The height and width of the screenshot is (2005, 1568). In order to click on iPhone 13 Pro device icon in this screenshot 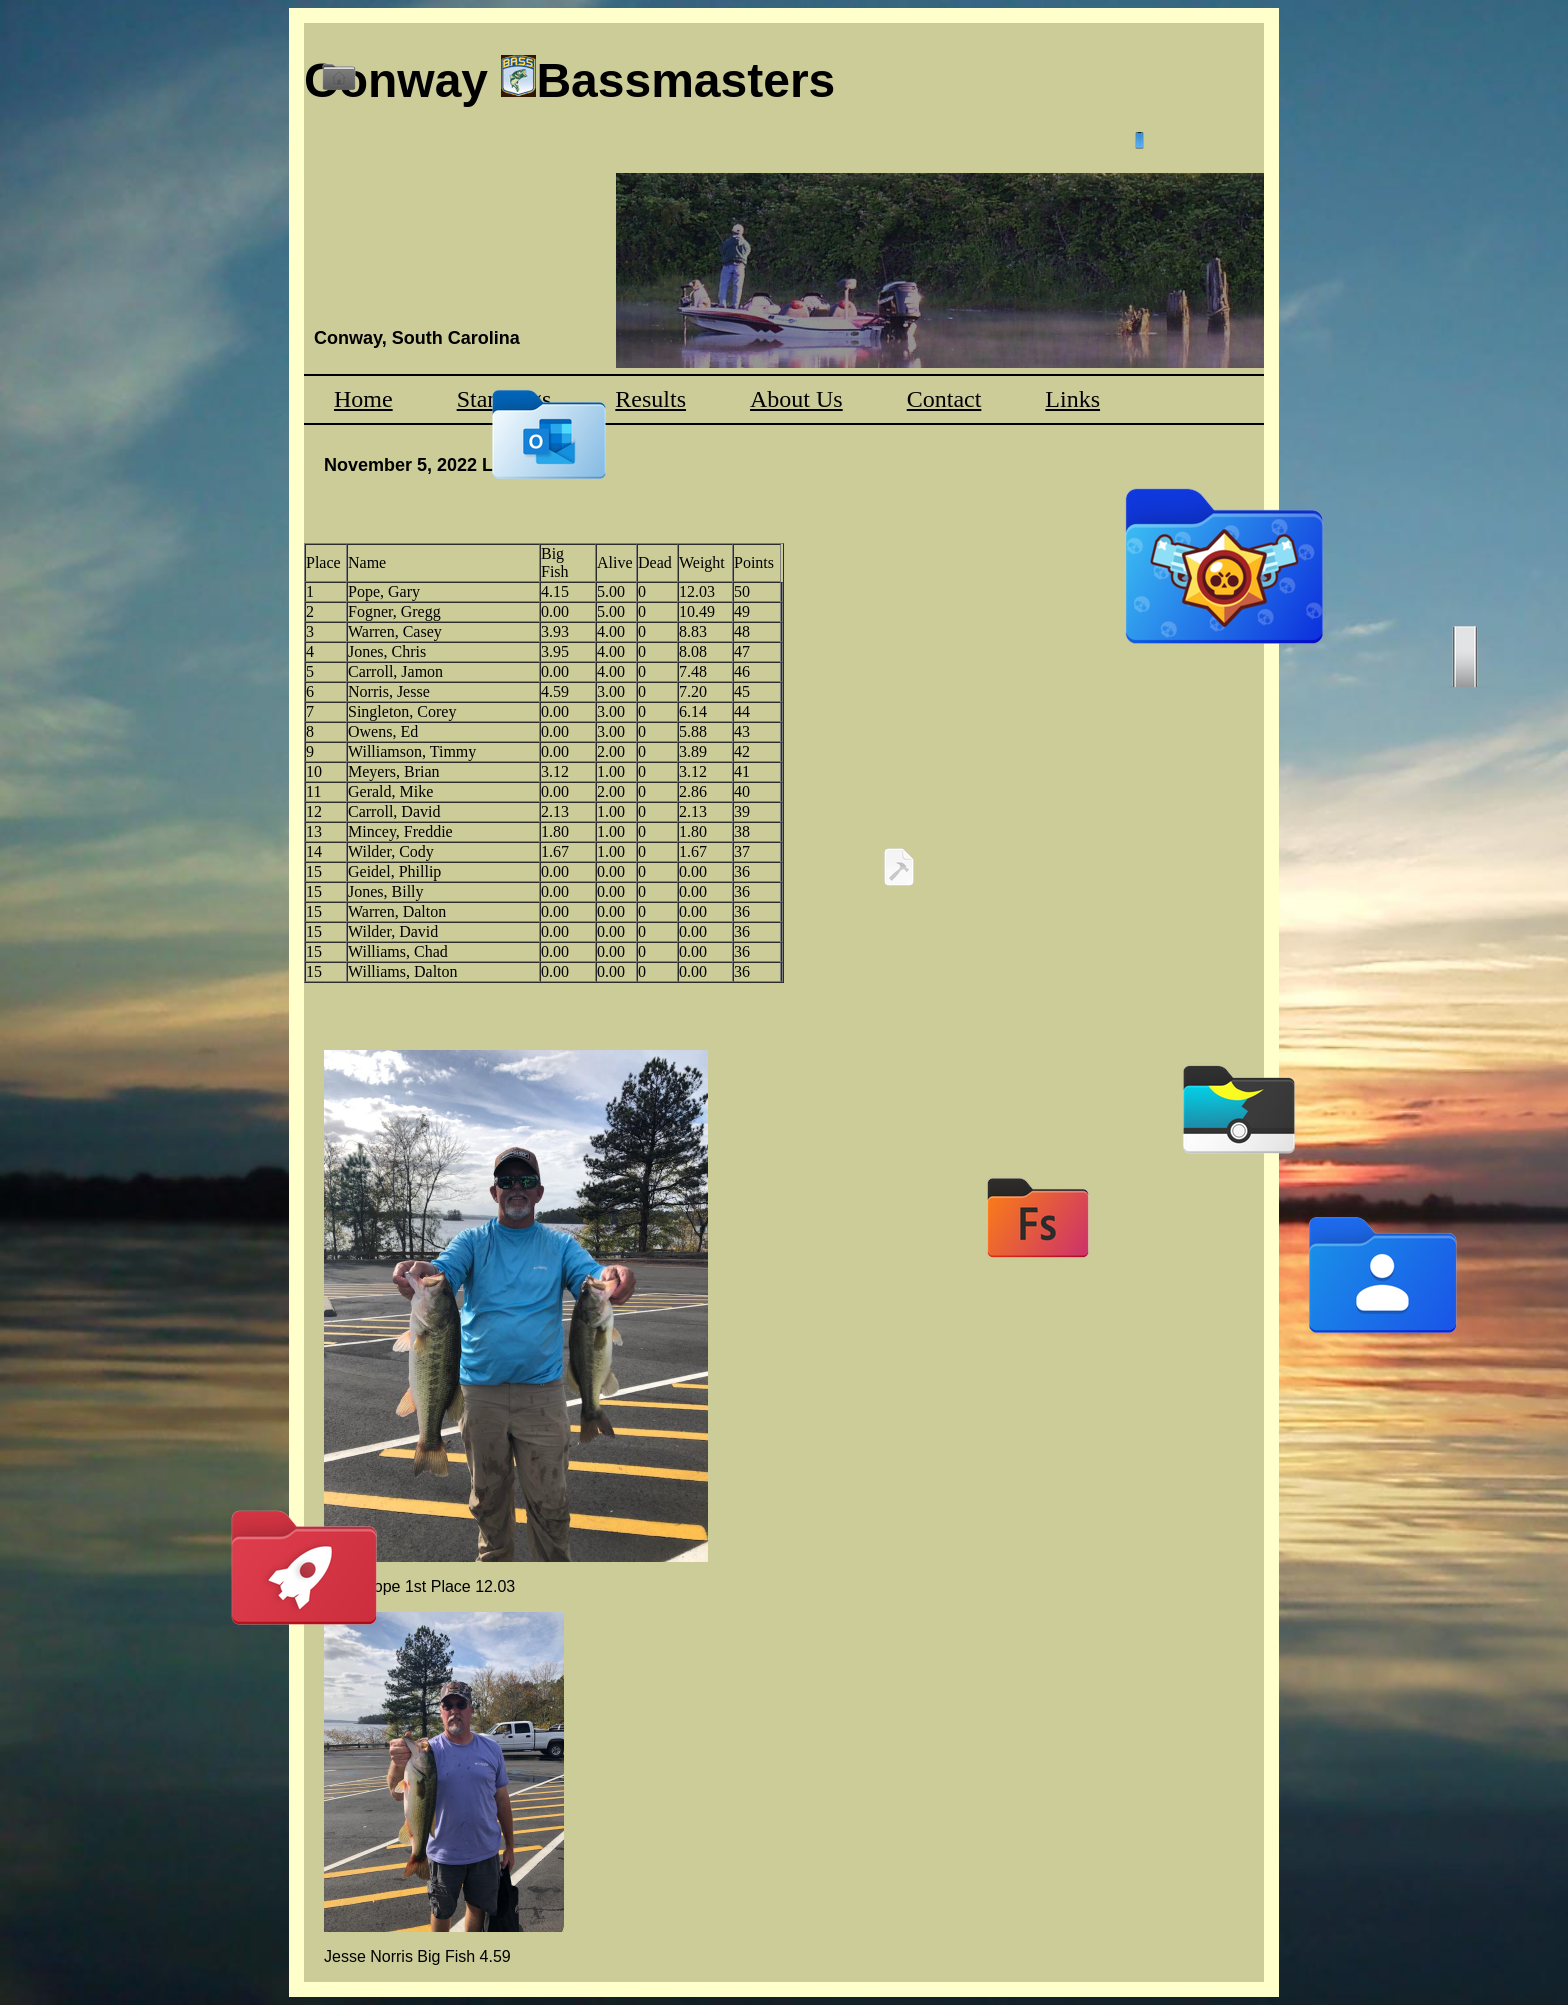, I will do `click(1139, 140)`.